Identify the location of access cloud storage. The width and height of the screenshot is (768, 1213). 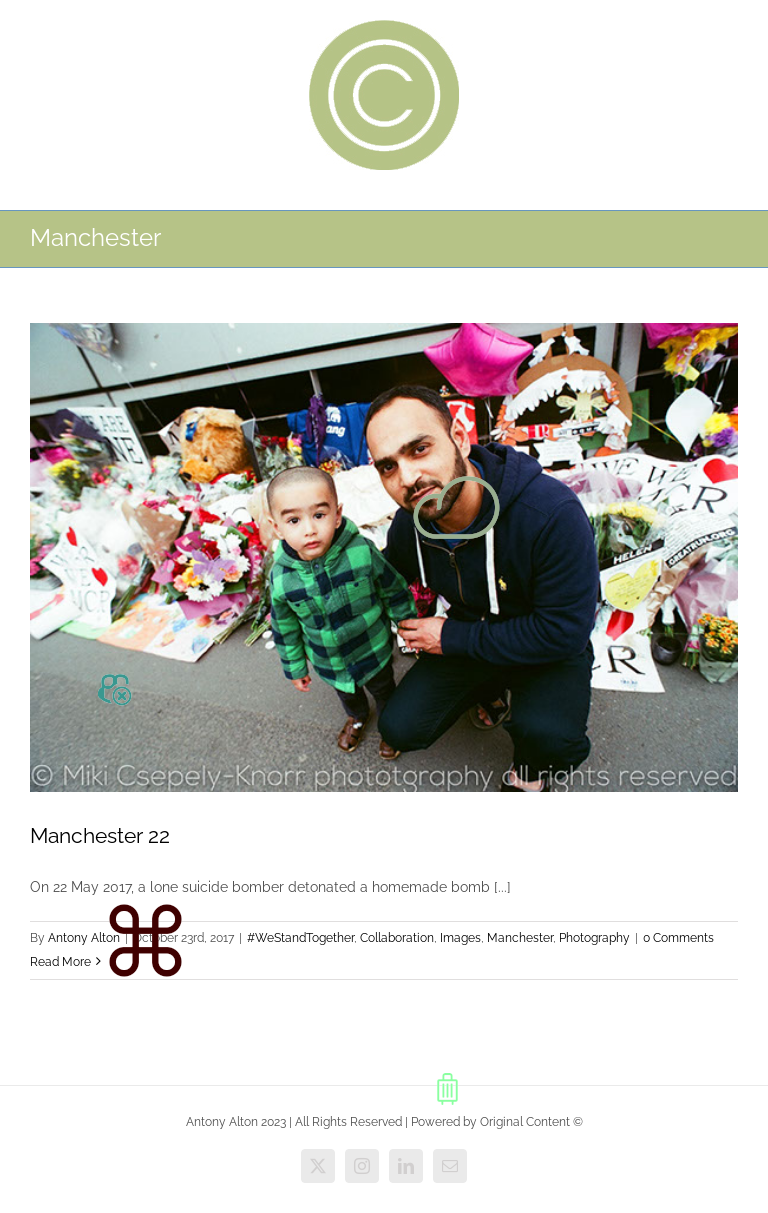
(456, 507).